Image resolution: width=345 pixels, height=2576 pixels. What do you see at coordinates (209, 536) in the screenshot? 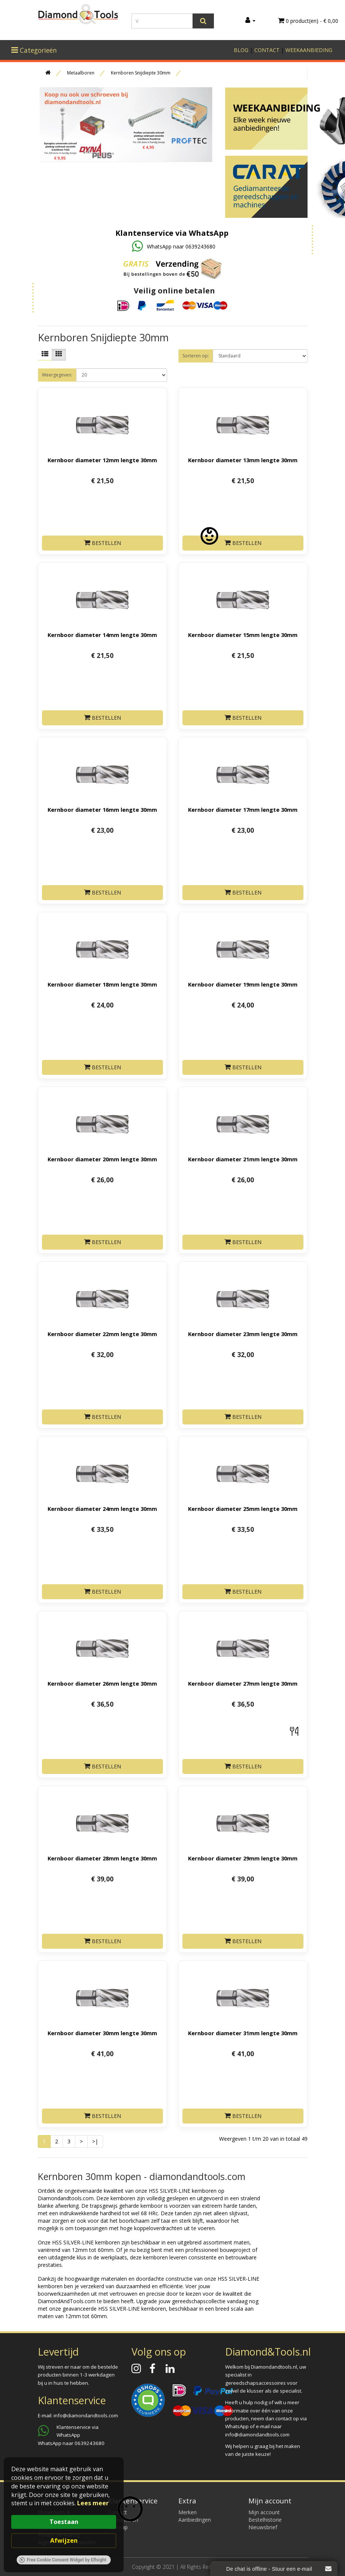
I see `access baby or infant-related features` at bounding box center [209, 536].